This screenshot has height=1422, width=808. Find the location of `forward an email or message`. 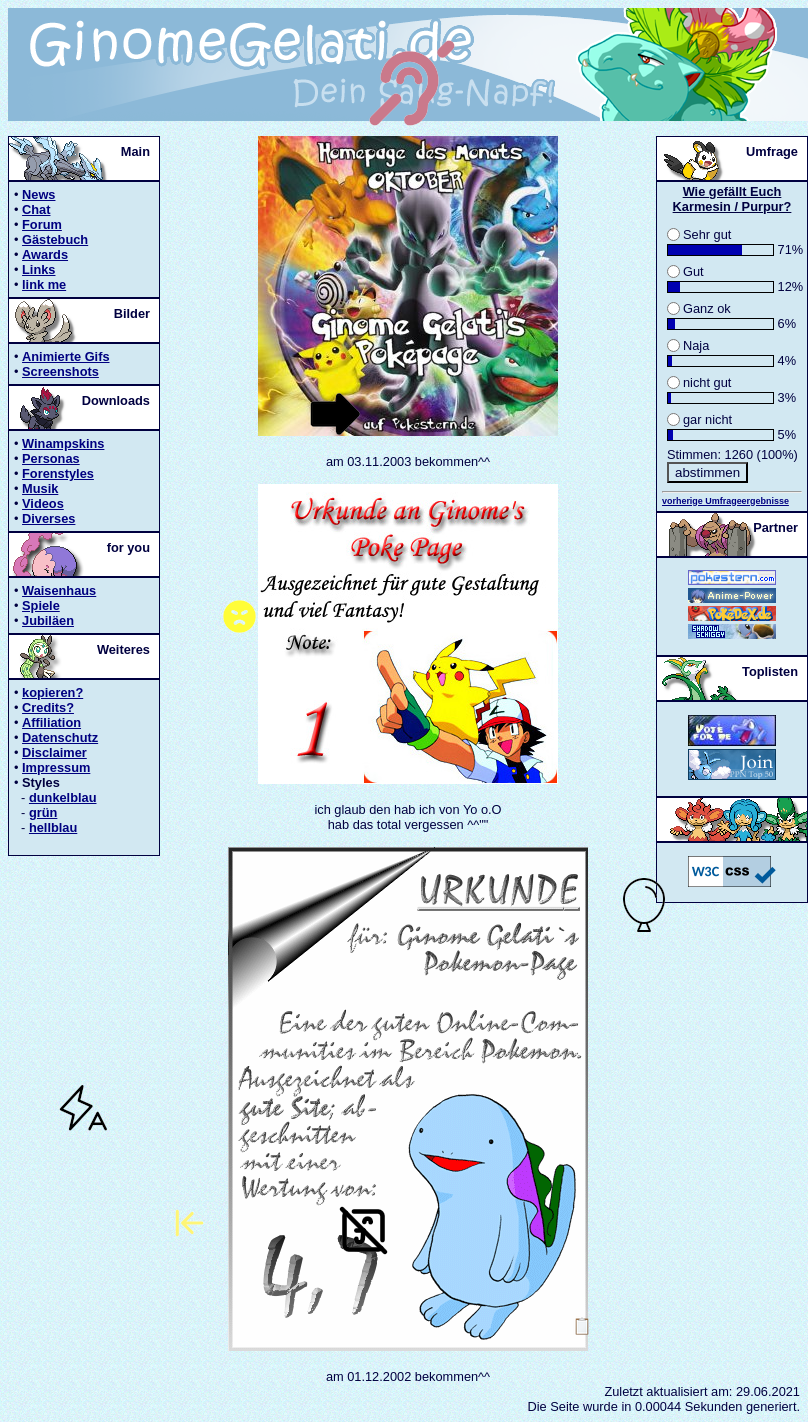

forward an email or message is located at coordinates (336, 414).